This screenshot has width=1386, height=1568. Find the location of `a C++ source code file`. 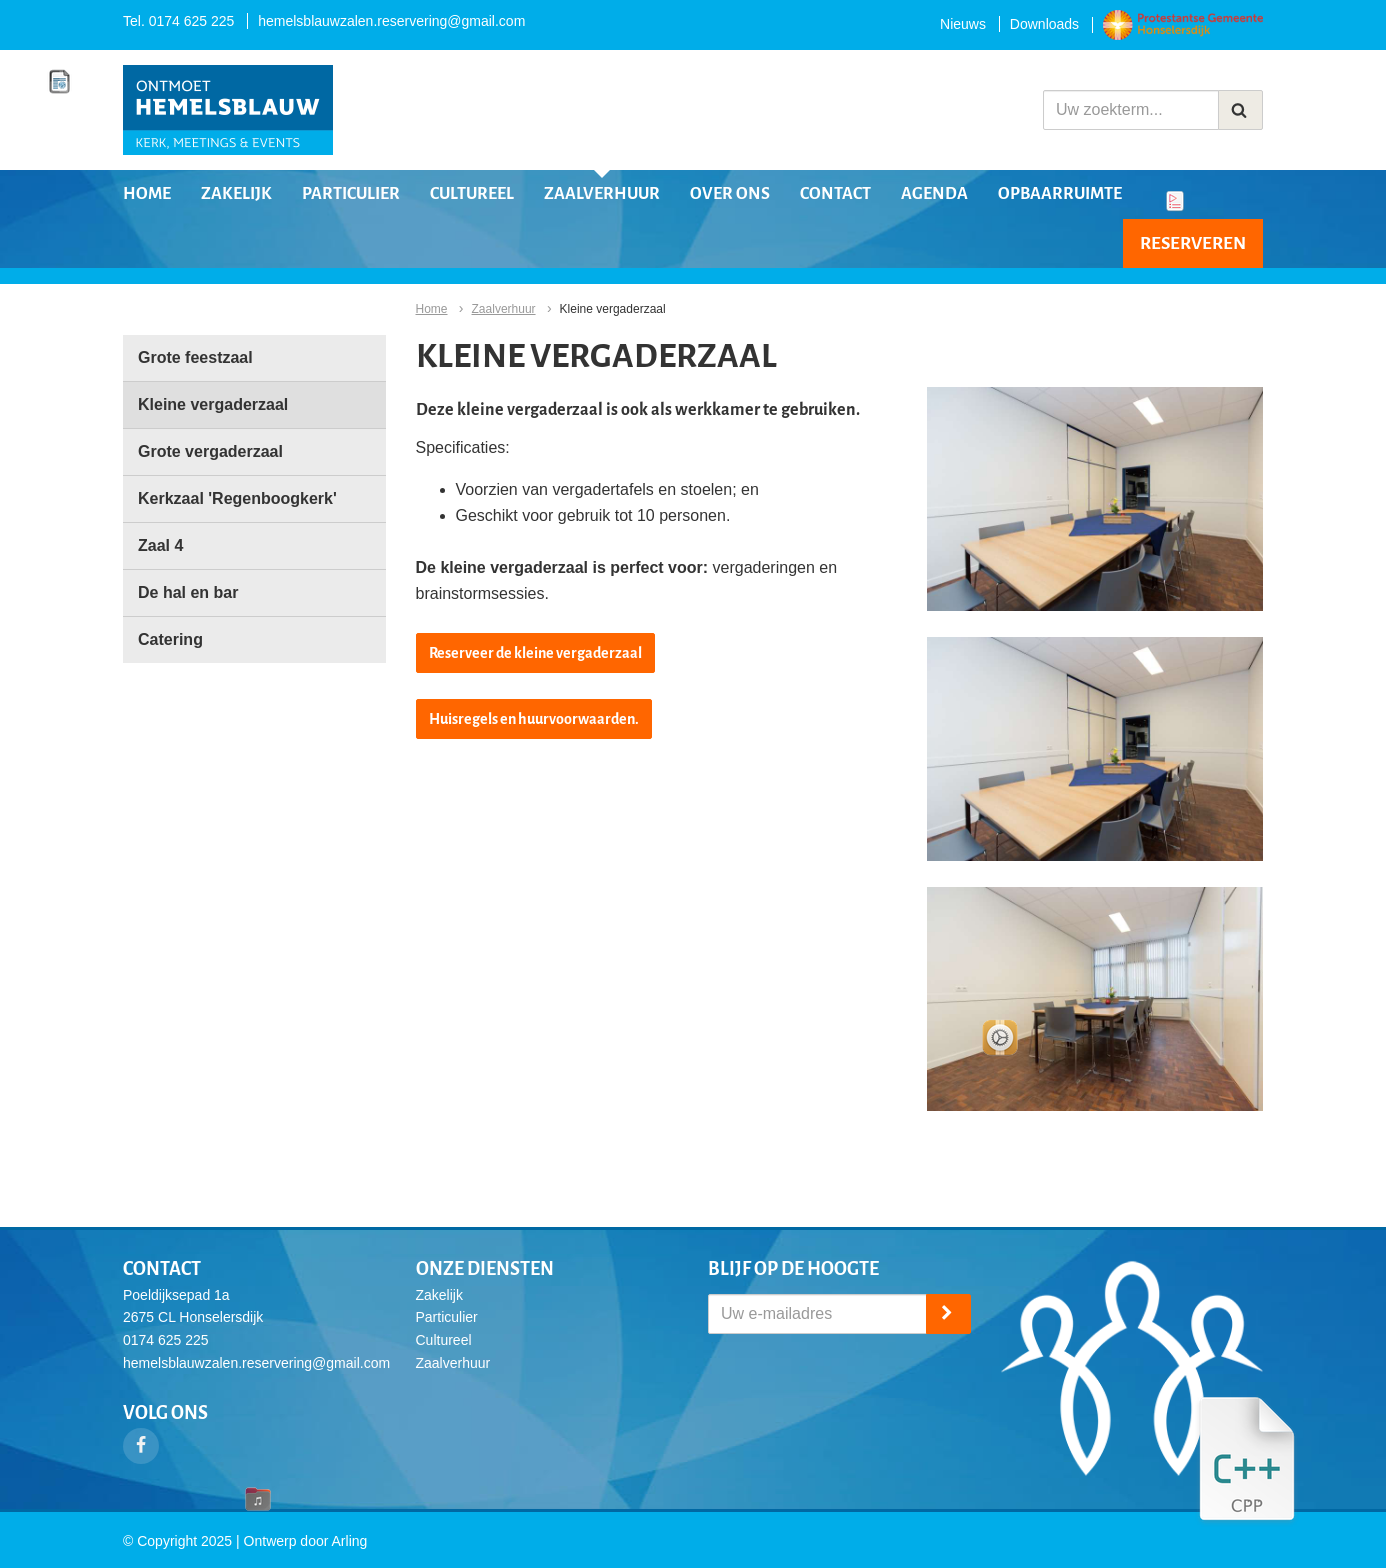

a C++ source code file is located at coordinates (1247, 1461).